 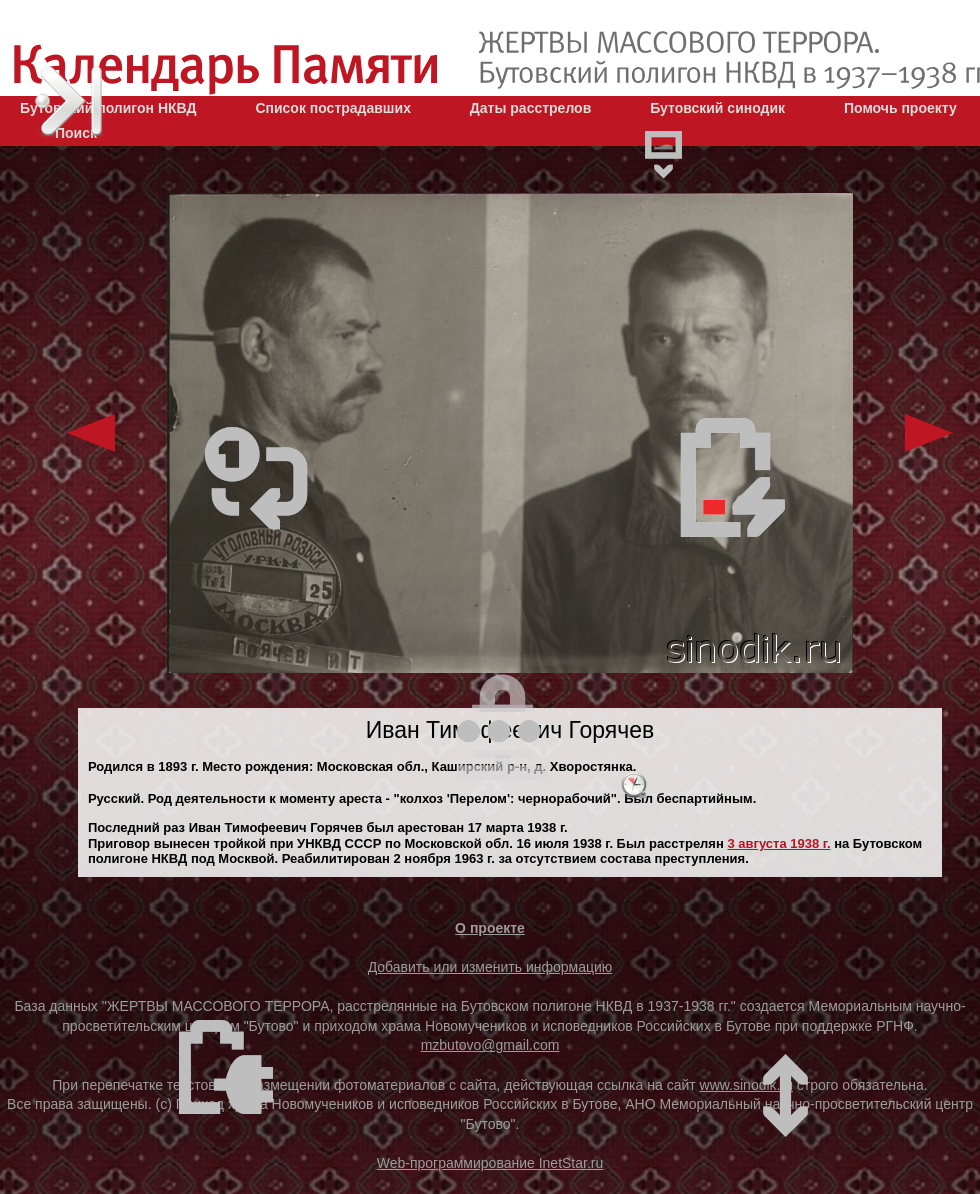 I want to click on skip to the last item in a list or sequence, so click(x=70, y=101).